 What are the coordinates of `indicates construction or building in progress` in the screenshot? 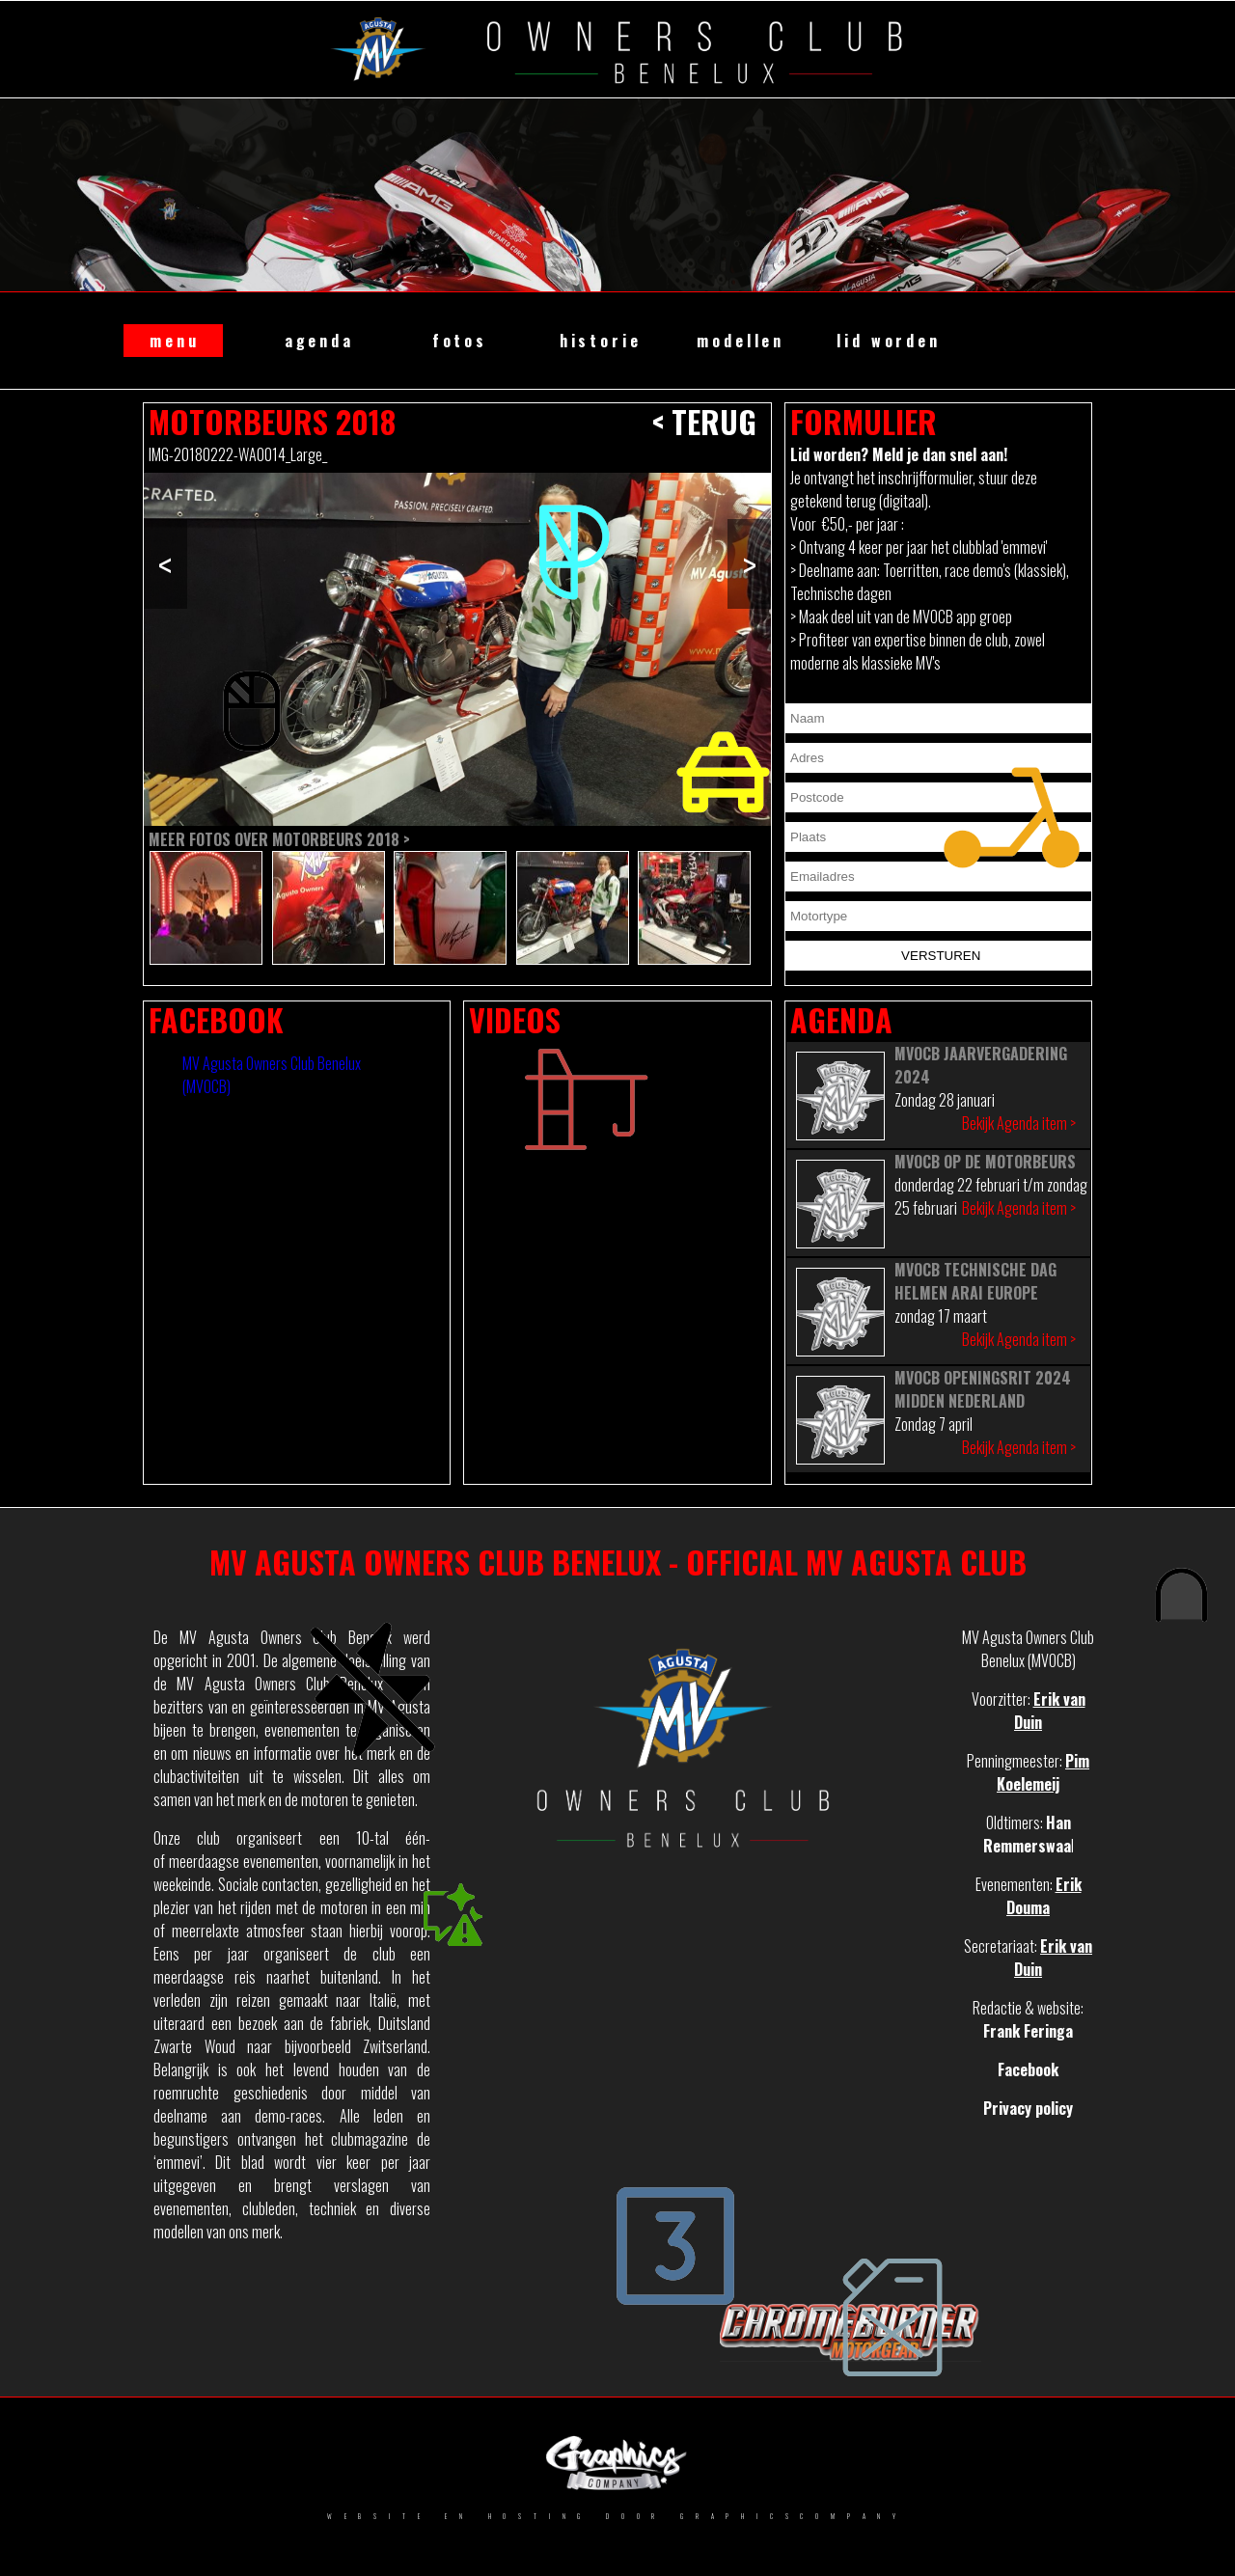 It's located at (584, 1099).